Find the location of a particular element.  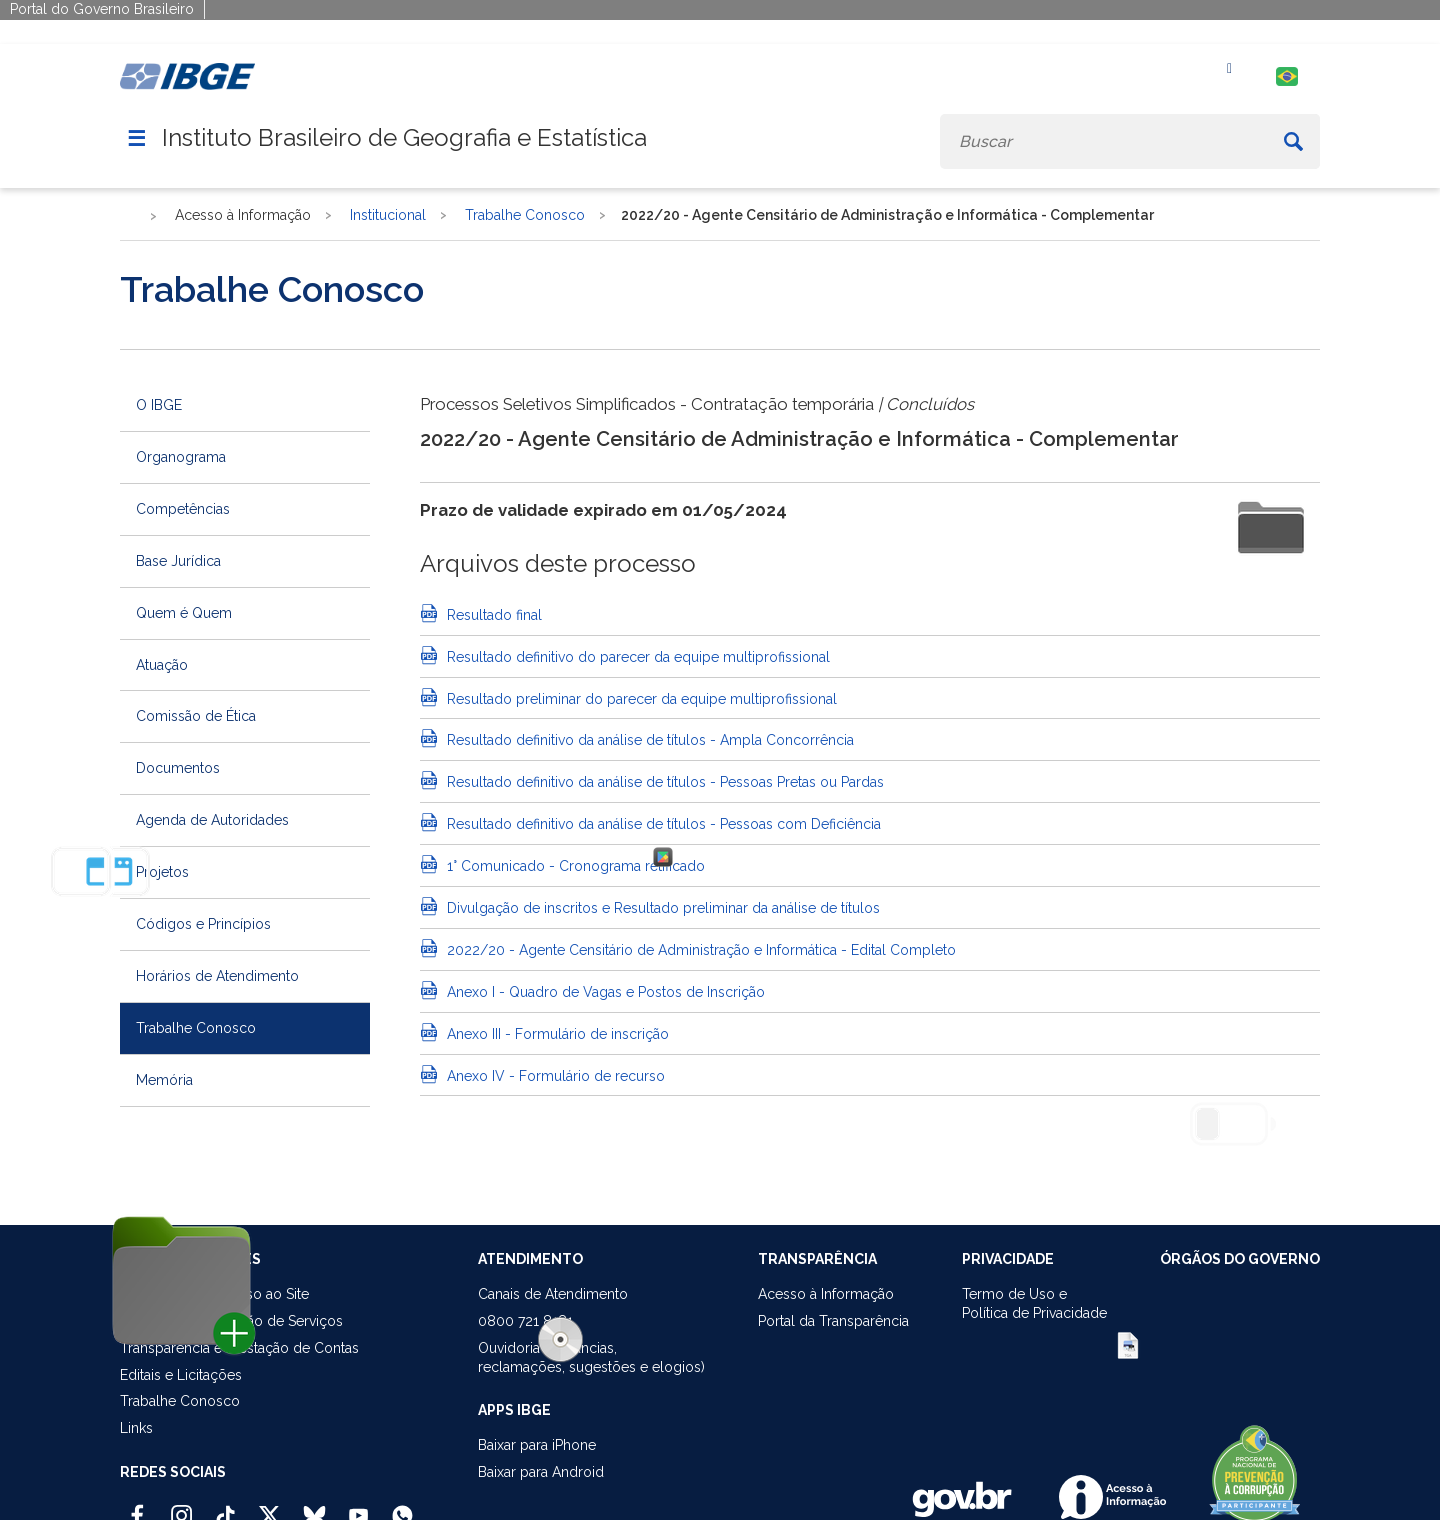

indicates a CD-RW (rewritable disc) drive or device is located at coordinates (560, 1339).